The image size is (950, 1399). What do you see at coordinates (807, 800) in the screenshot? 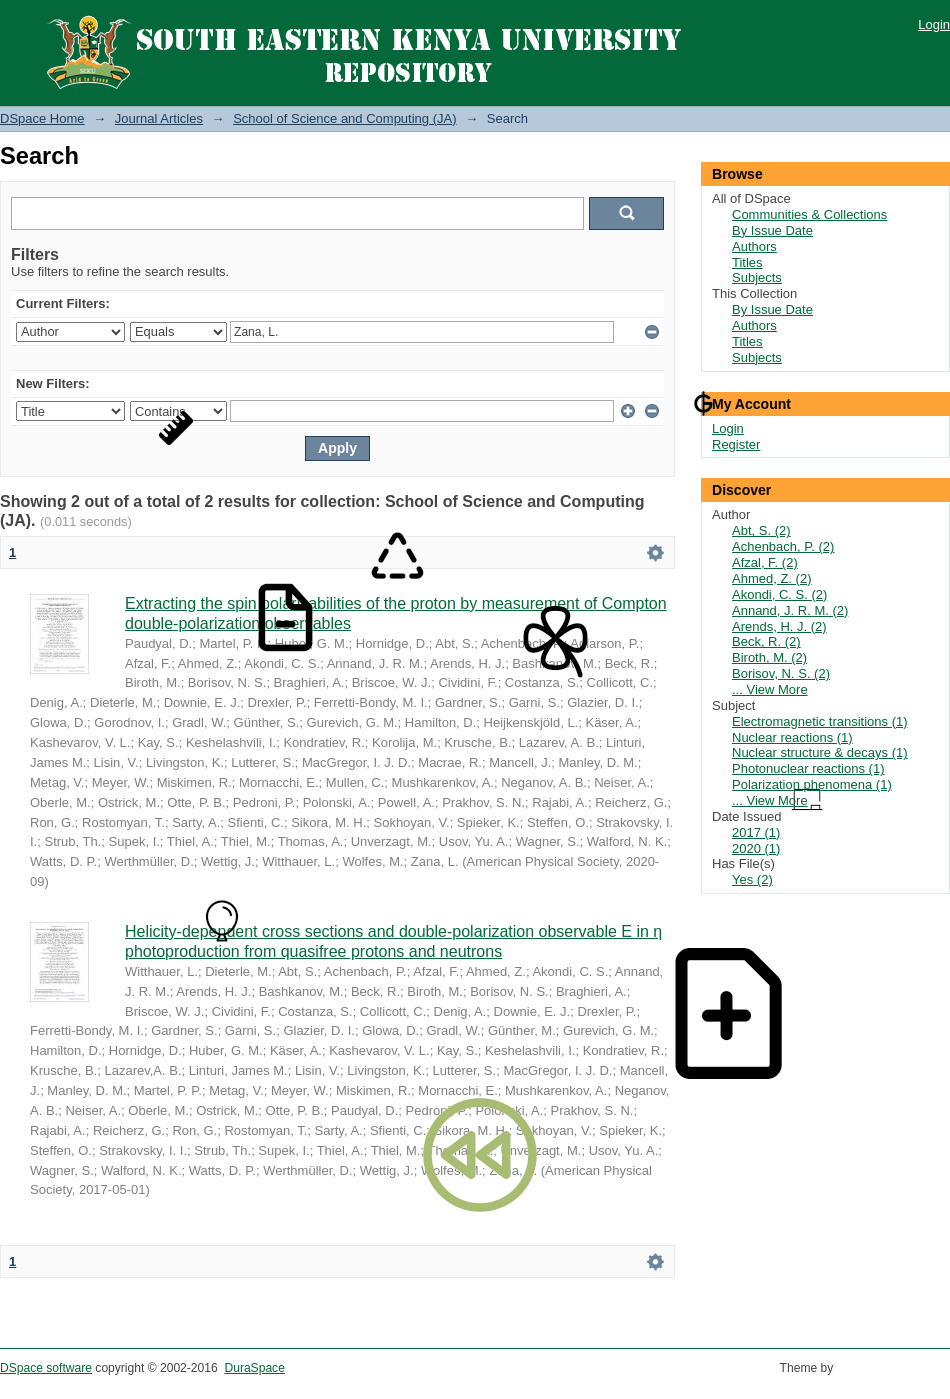
I see `access whiteboard or presentation mode` at bounding box center [807, 800].